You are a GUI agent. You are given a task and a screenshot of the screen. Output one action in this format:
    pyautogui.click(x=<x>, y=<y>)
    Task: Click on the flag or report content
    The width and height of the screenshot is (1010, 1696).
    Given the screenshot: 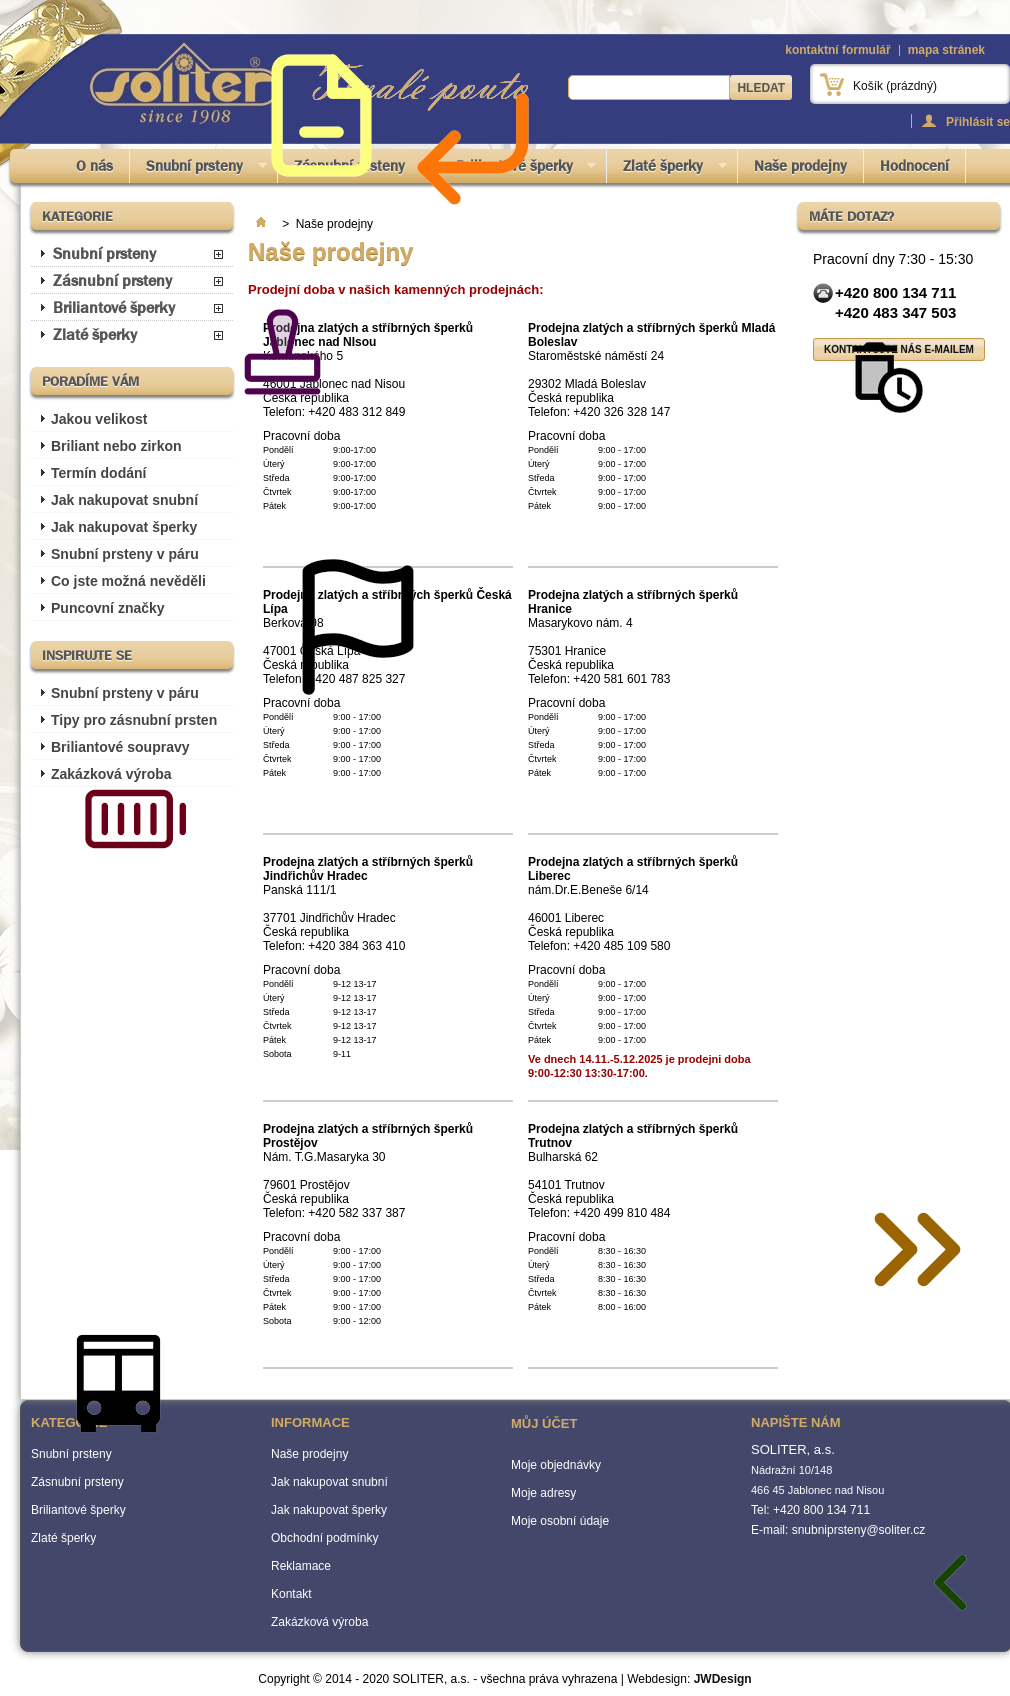 What is the action you would take?
    pyautogui.click(x=358, y=627)
    